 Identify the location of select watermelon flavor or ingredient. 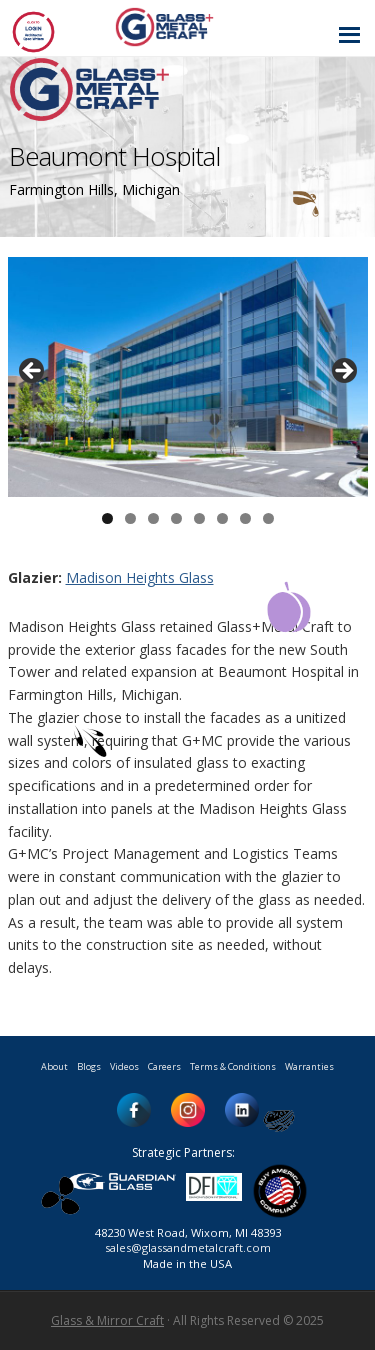
(279, 1121).